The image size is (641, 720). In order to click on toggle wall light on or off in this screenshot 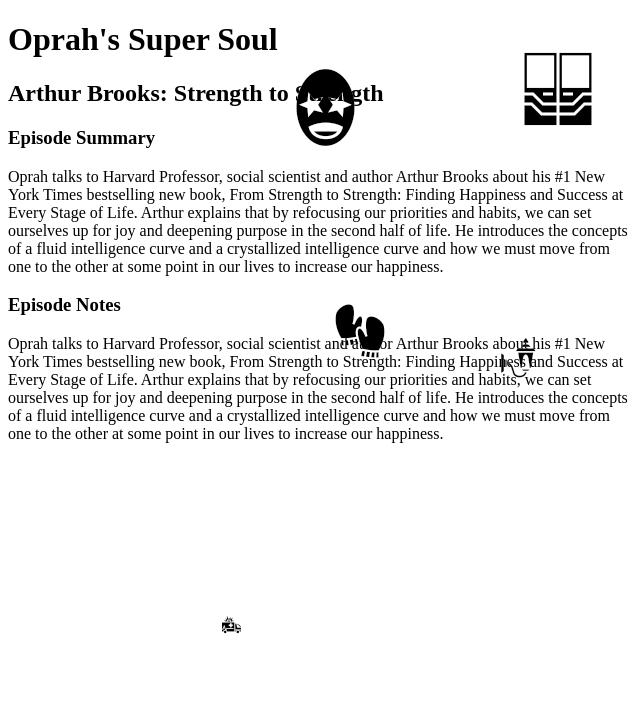, I will do `click(521, 357)`.